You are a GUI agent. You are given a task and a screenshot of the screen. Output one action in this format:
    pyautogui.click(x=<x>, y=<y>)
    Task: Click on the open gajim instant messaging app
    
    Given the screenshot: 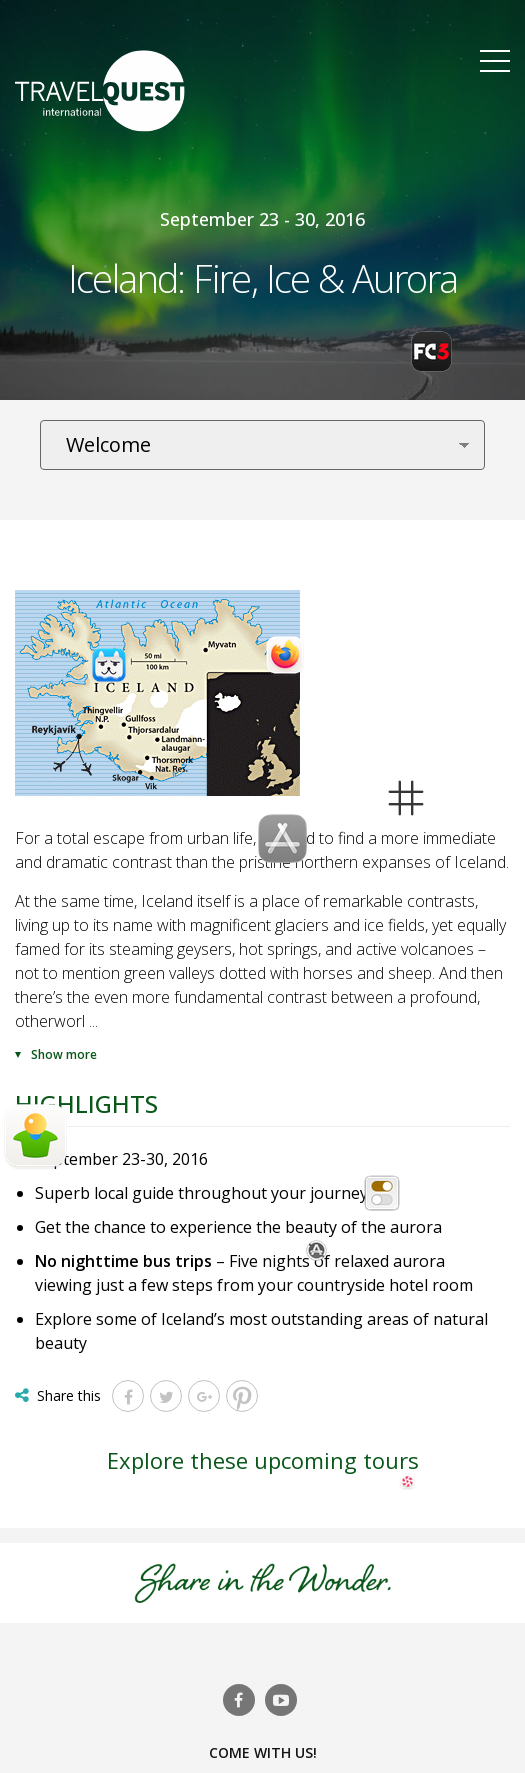 What is the action you would take?
    pyautogui.click(x=35, y=1135)
    